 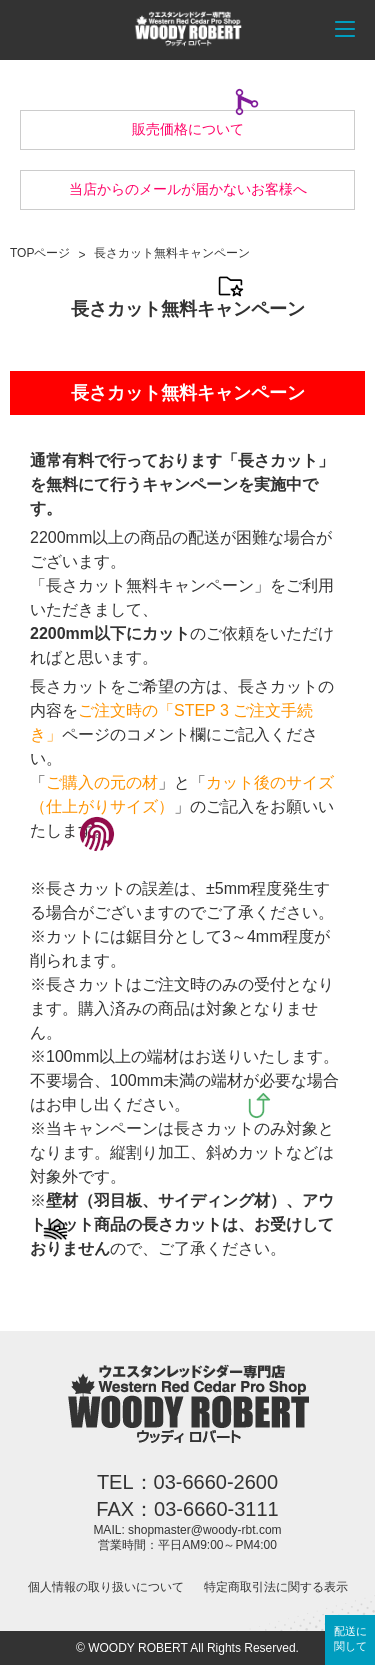 I want to click on merge branches in version control, so click(x=247, y=102).